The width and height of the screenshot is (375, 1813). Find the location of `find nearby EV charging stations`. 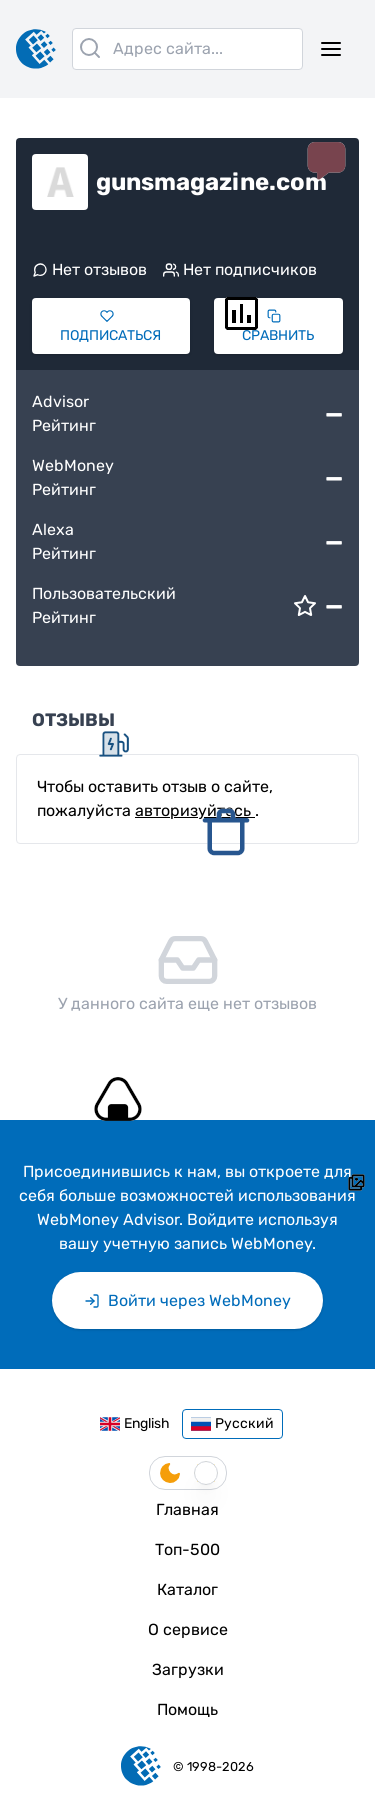

find nearby EV charging stations is located at coordinates (113, 744).